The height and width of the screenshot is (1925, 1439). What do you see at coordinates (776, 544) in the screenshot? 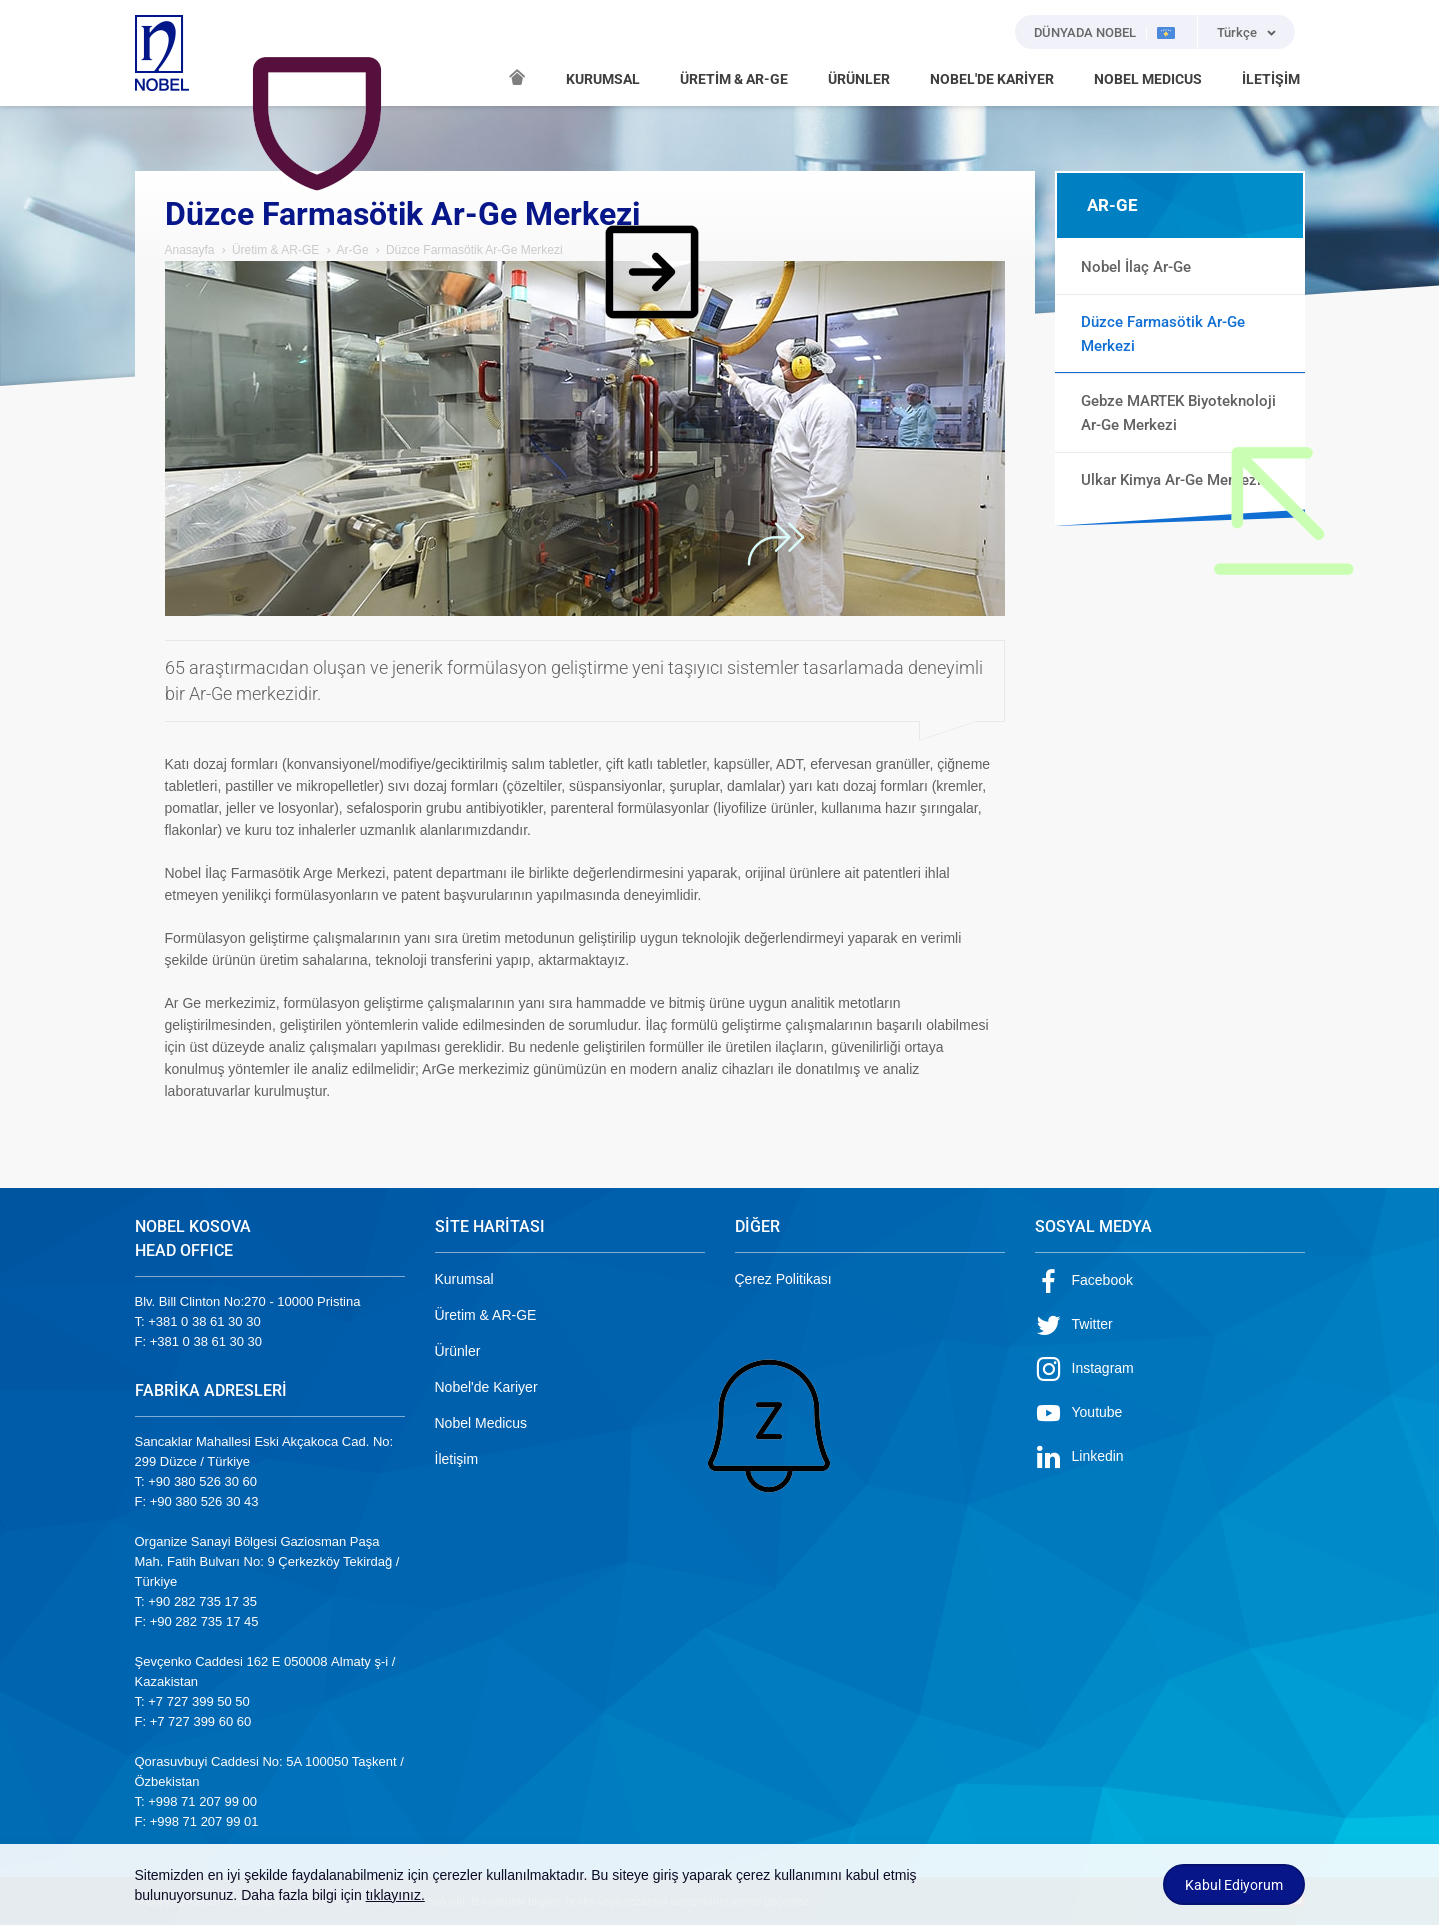
I see `forward or share content multiple times` at bounding box center [776, 544].